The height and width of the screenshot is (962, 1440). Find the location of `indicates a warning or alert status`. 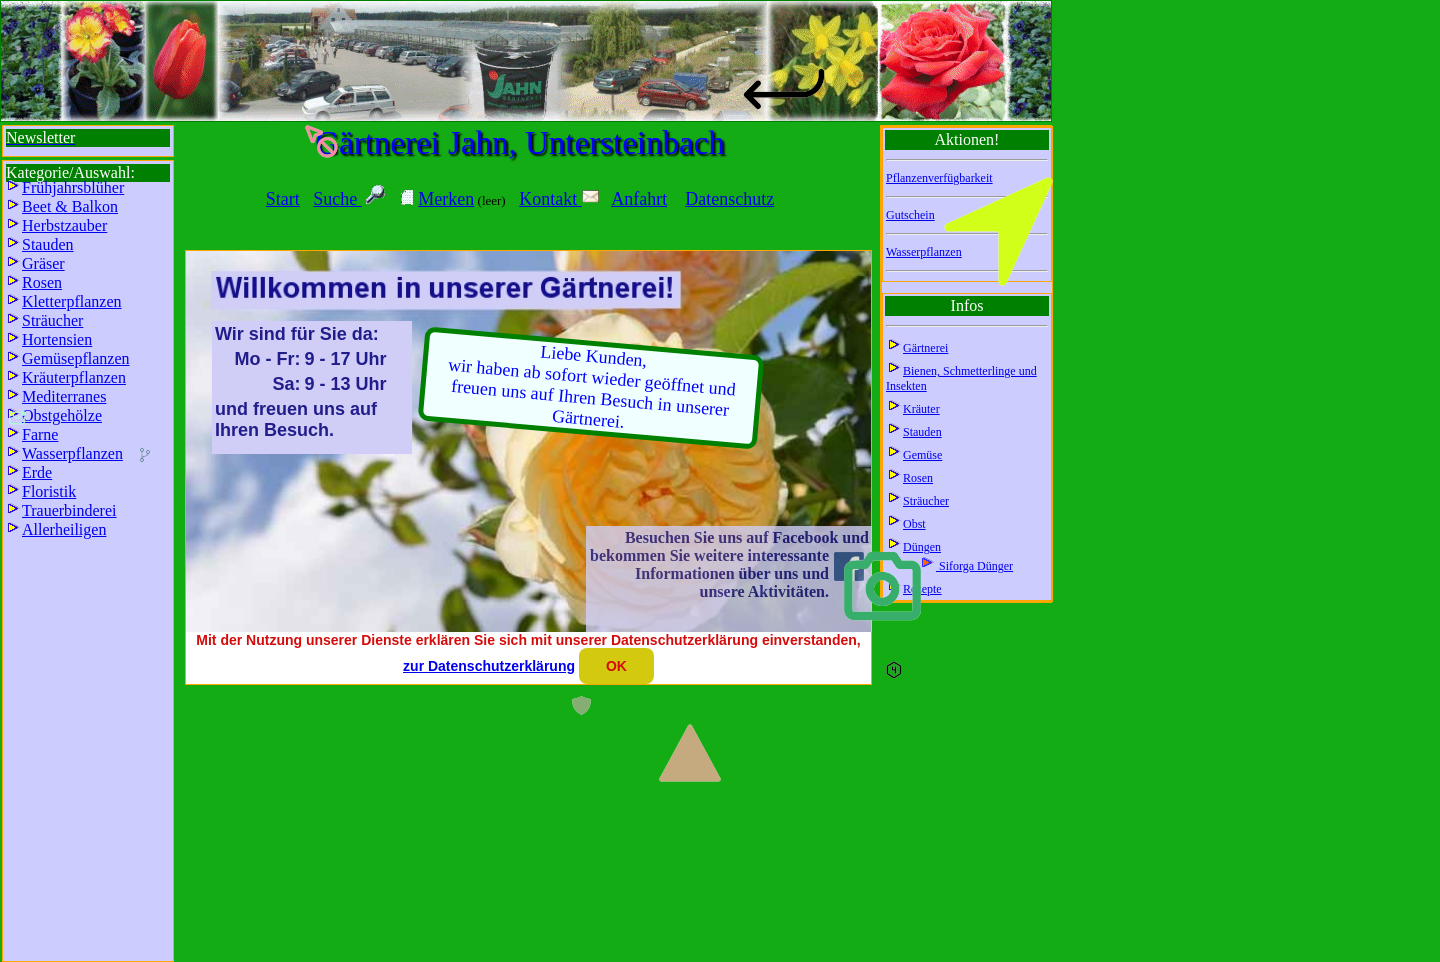

indicates a warning or alert status is located at coordinates (690, 753).